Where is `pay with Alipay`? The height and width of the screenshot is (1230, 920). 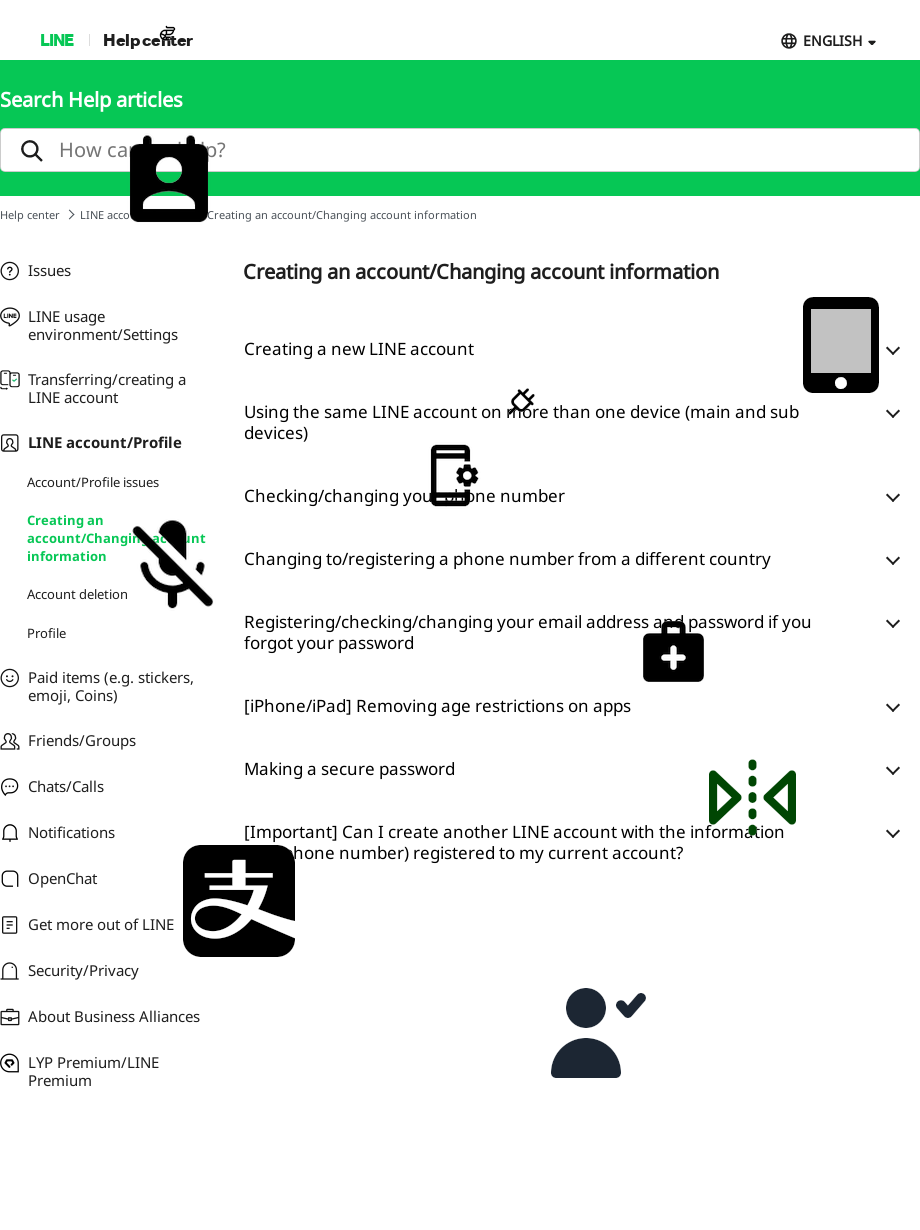
pay with Alipay is located at coordinates (239, 901).